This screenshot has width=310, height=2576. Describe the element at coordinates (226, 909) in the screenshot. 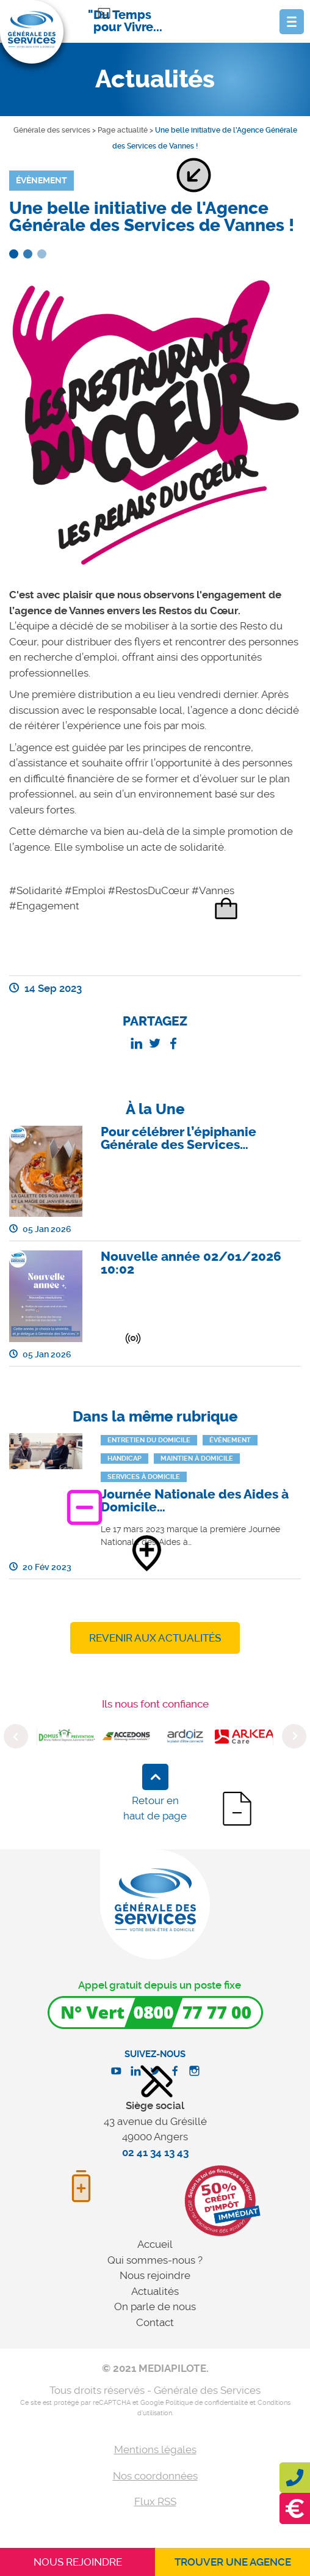

I see `view your shopping bag` at that location.